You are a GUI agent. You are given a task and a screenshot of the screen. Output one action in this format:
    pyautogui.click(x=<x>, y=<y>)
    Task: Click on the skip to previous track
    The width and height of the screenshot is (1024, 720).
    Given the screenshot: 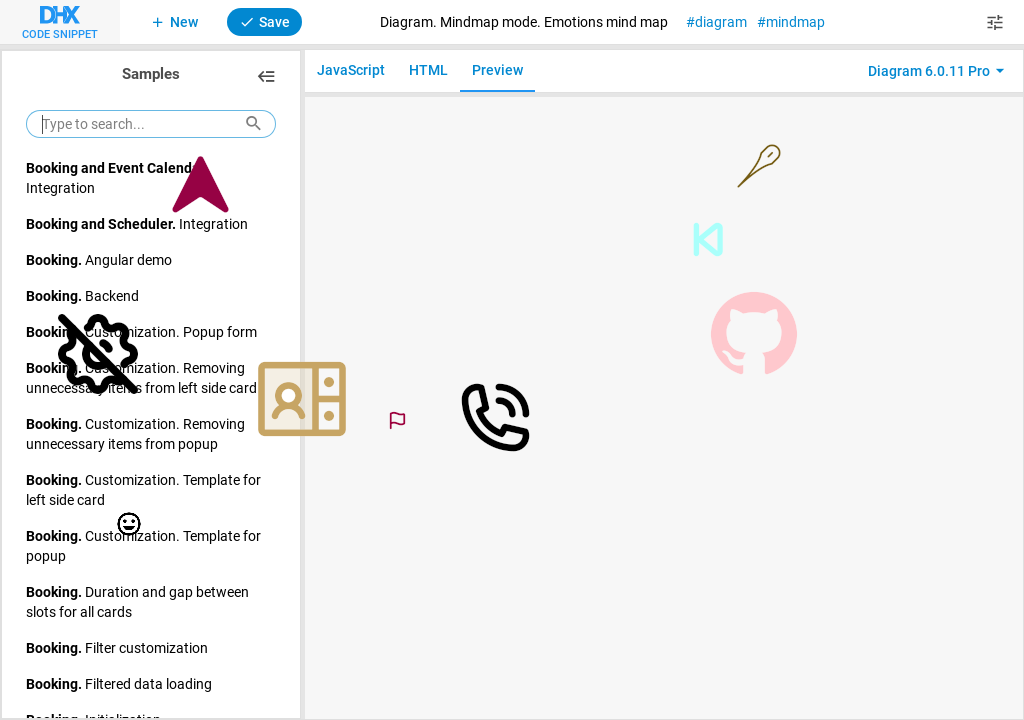 What is the action you would take?
    pyautogui.click(x=707, y=239)
    